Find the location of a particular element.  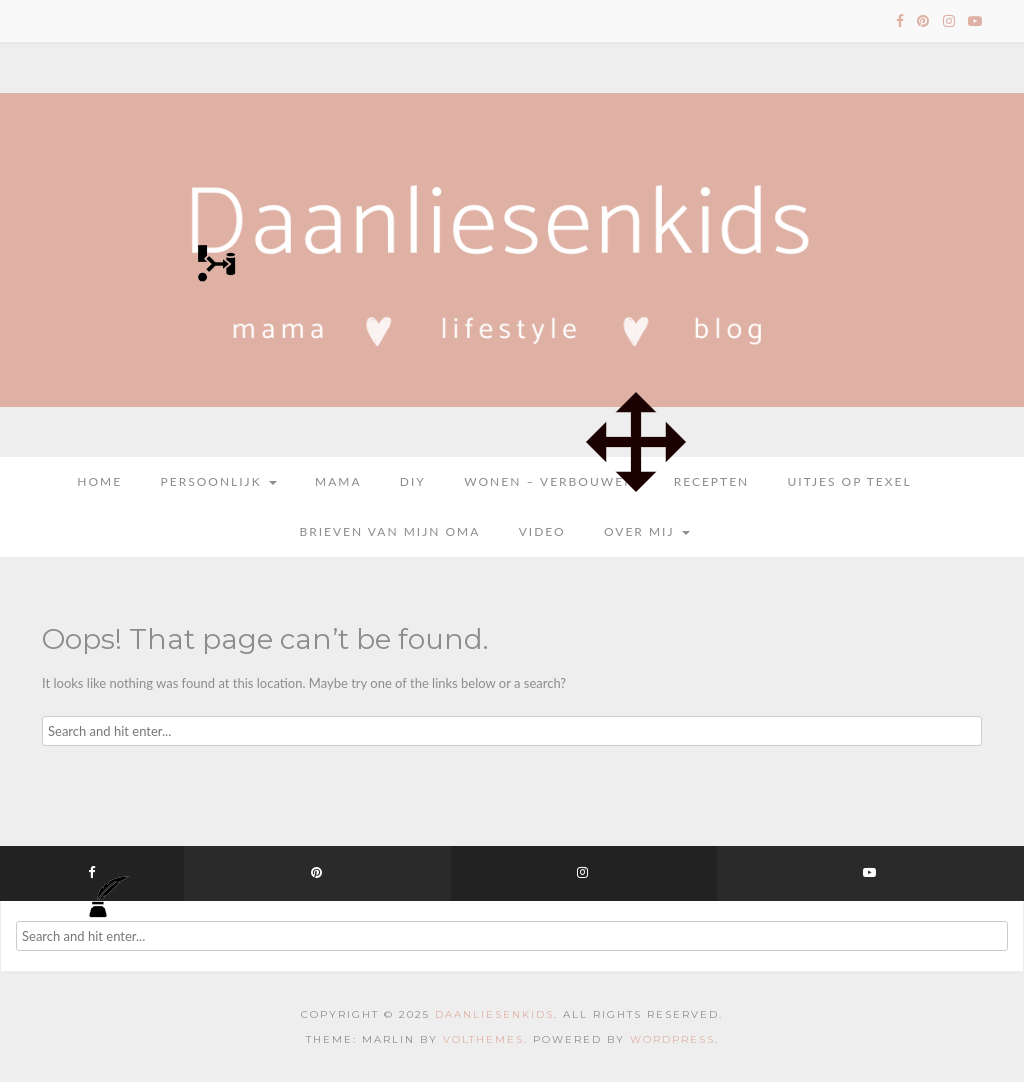

open the crafting menu is located at coordinates (217, 264).